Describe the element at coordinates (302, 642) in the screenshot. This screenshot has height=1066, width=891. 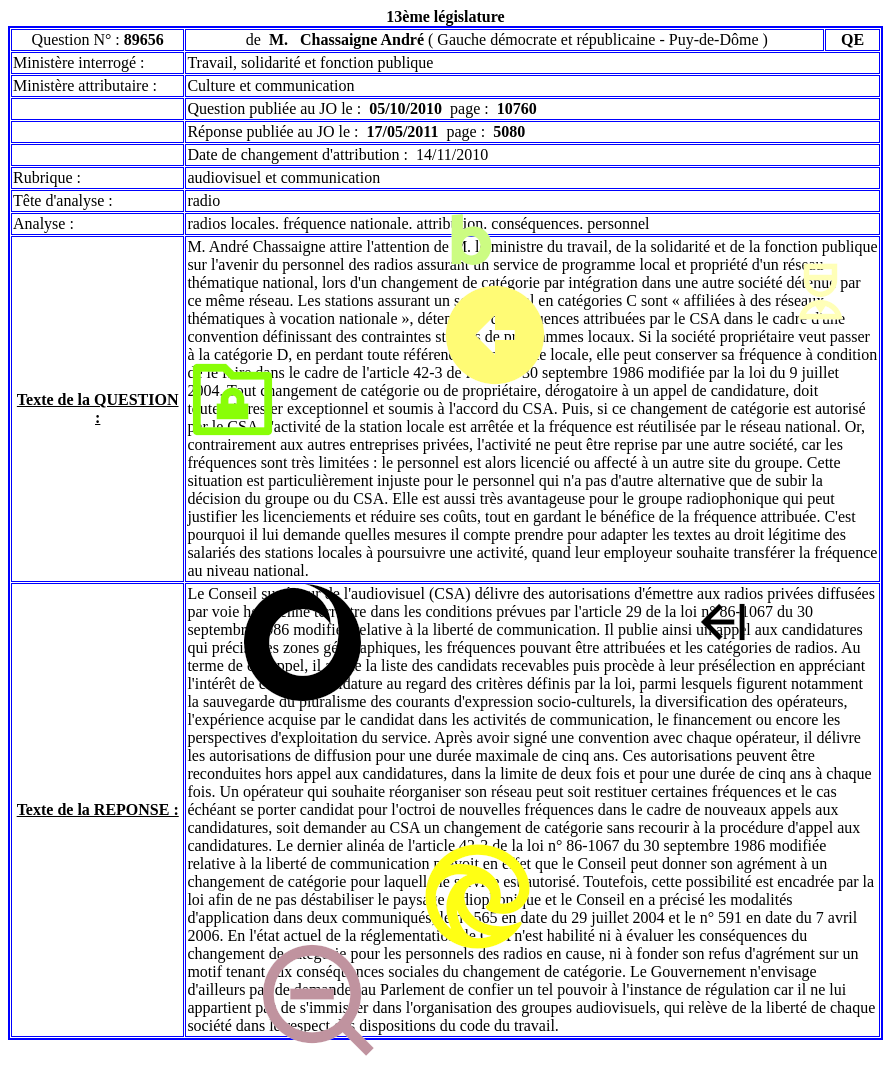
I see `singlestore database service` at that location.